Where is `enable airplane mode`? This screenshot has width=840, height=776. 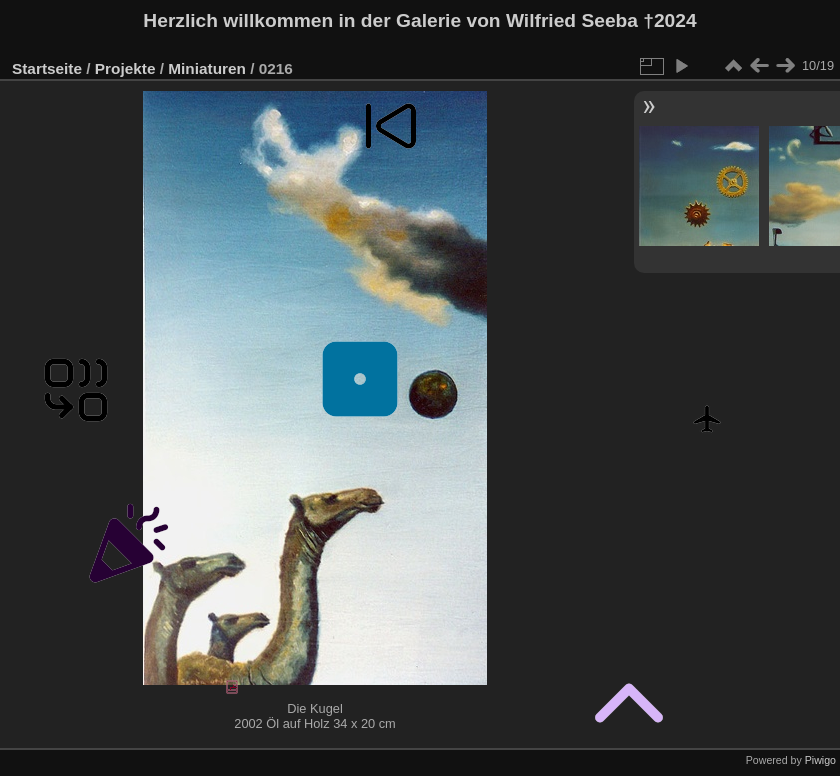 enable airplane mode is located at coordinates (707, 419).